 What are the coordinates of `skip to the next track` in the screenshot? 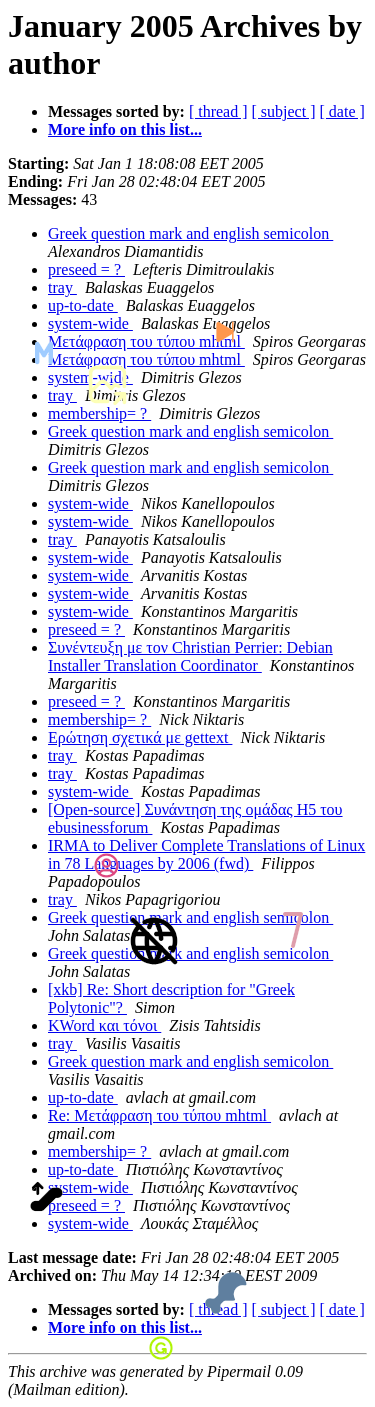 It's located at (225, 332).